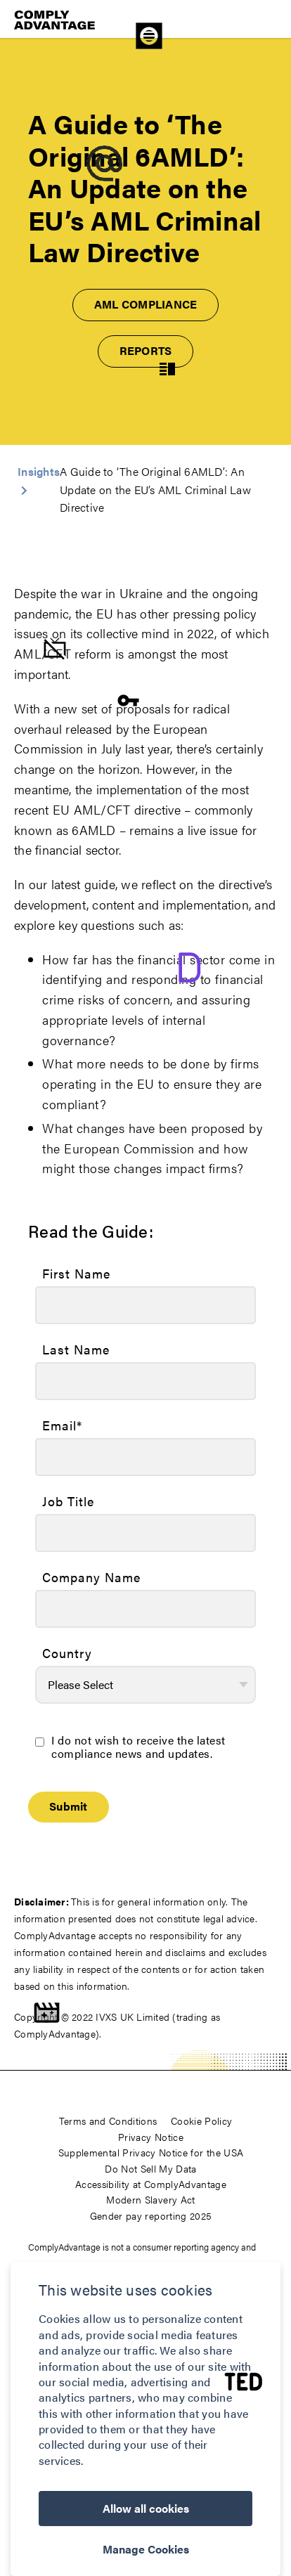  Describe the element at coordinates (244, 2381) in the screenshot. I see `open the TED app or website` at that location.